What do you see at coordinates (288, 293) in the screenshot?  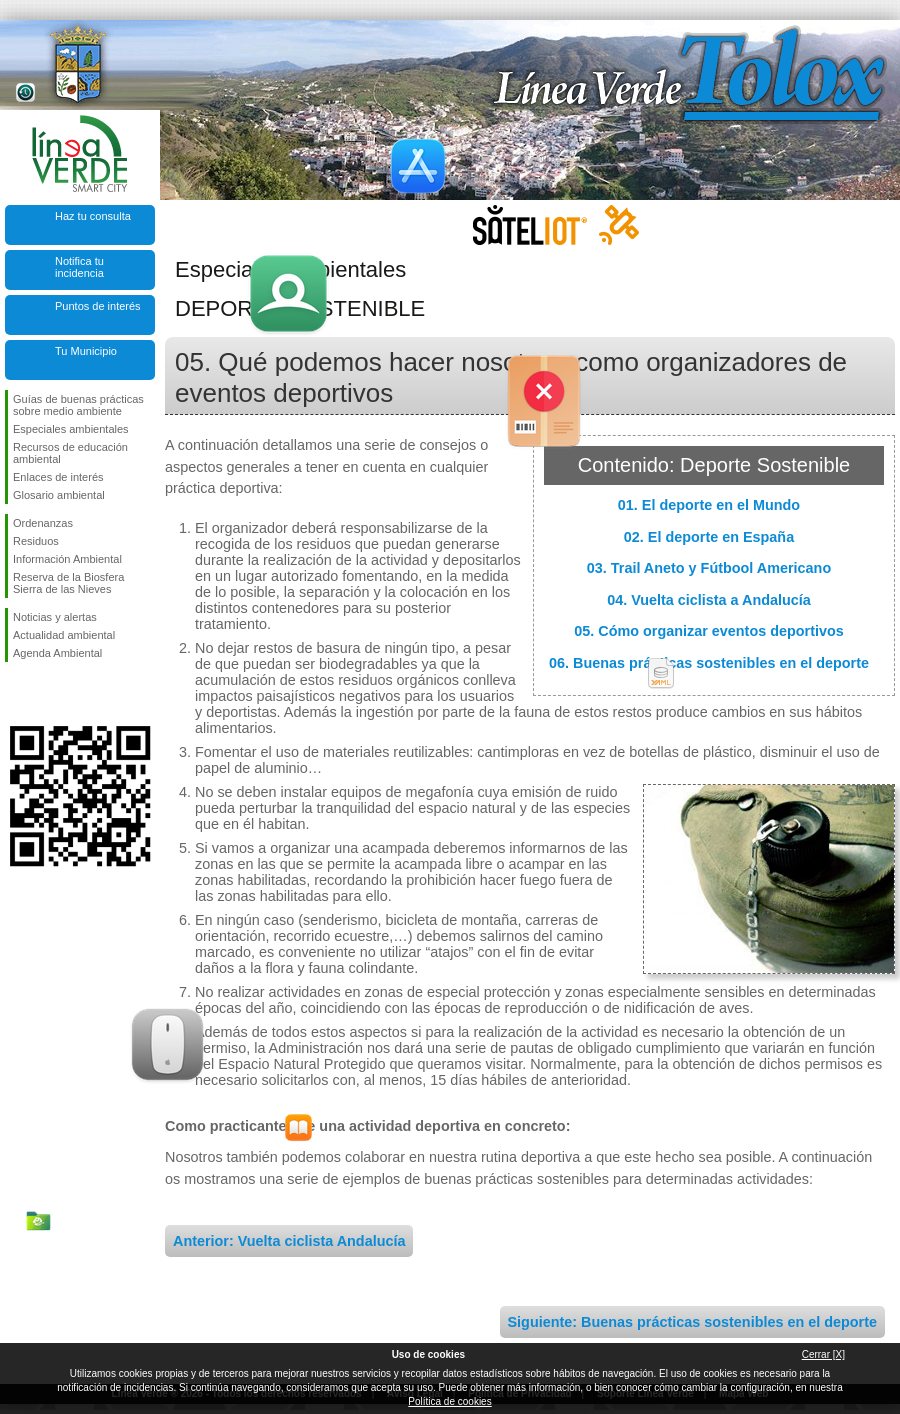 I see `open renderdoc graphics debugging application` at bounding box center [288, 293].